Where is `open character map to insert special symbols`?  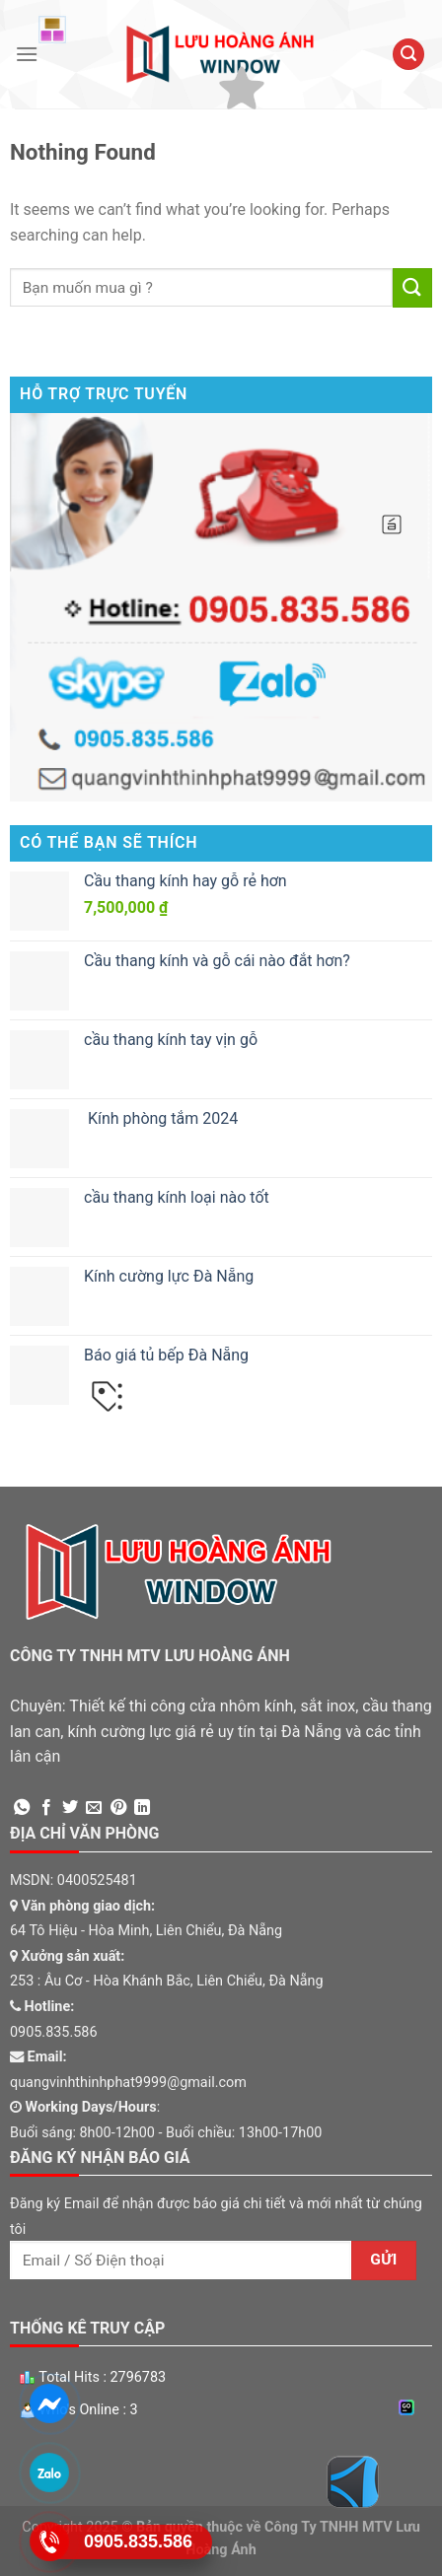
open character map to insert special symbols is located at coordinates (392, 524).